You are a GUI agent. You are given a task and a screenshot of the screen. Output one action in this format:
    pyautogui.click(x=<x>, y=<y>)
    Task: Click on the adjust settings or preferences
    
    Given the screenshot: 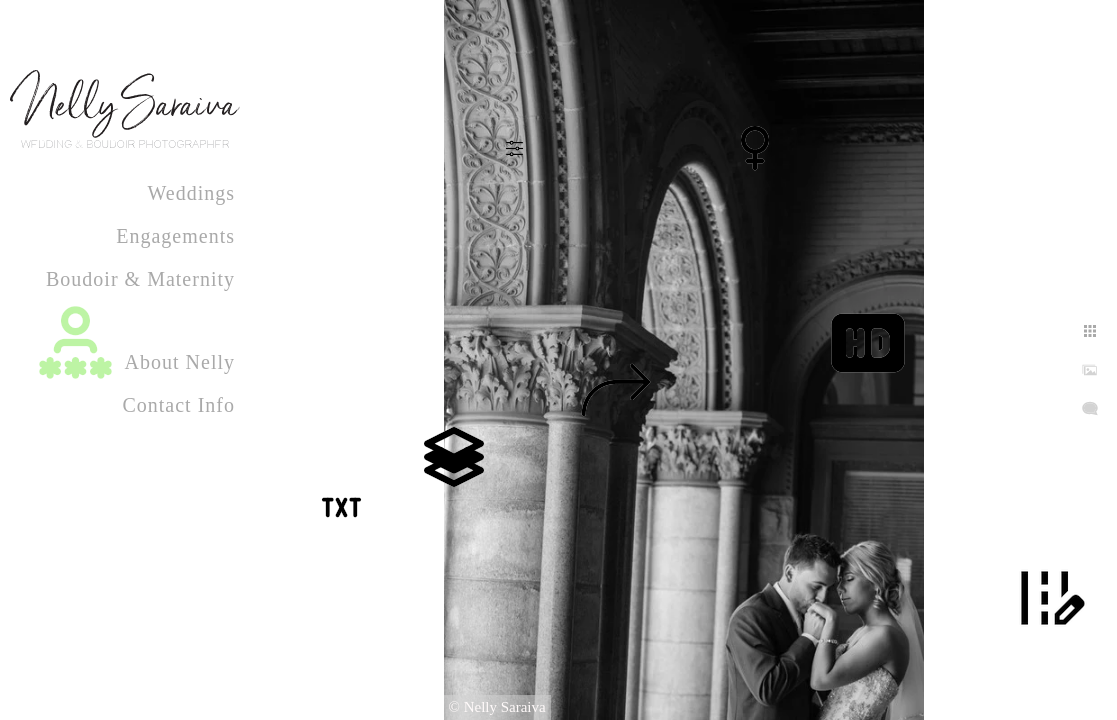 What is the action you would take?
    pyautogui.click(x=514, y=148)
    